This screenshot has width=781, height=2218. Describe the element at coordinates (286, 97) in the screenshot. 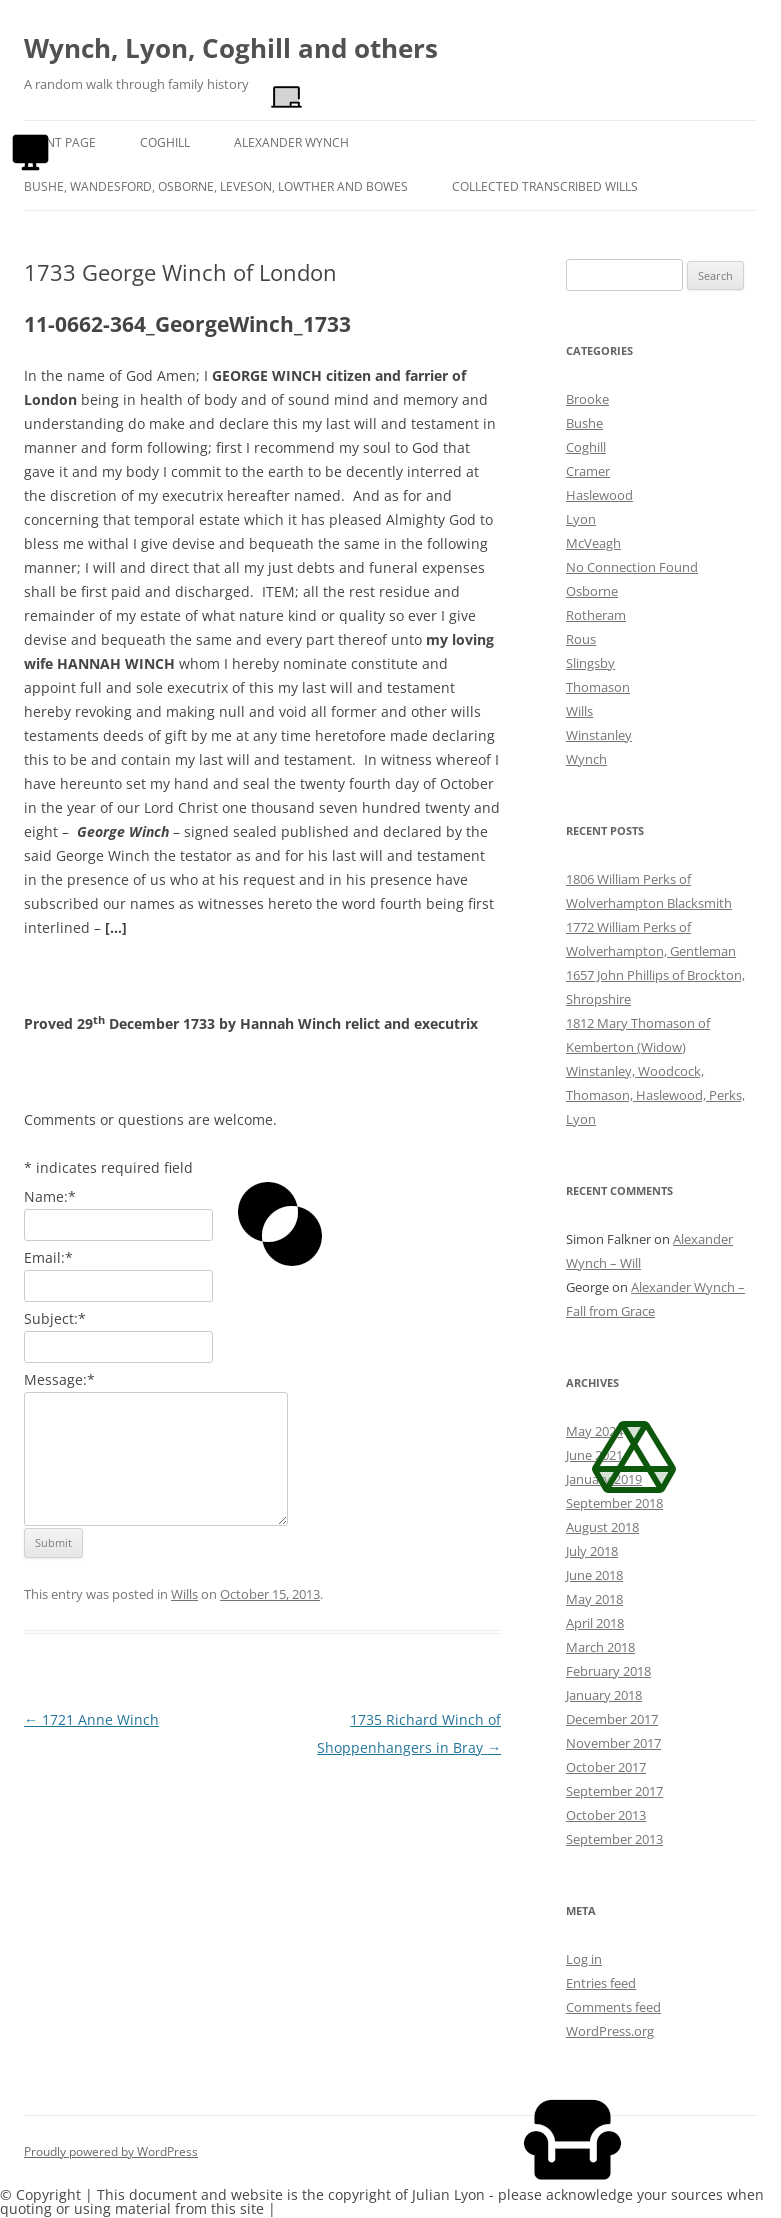

I see `access presentation or whiteboard mode` at that location.